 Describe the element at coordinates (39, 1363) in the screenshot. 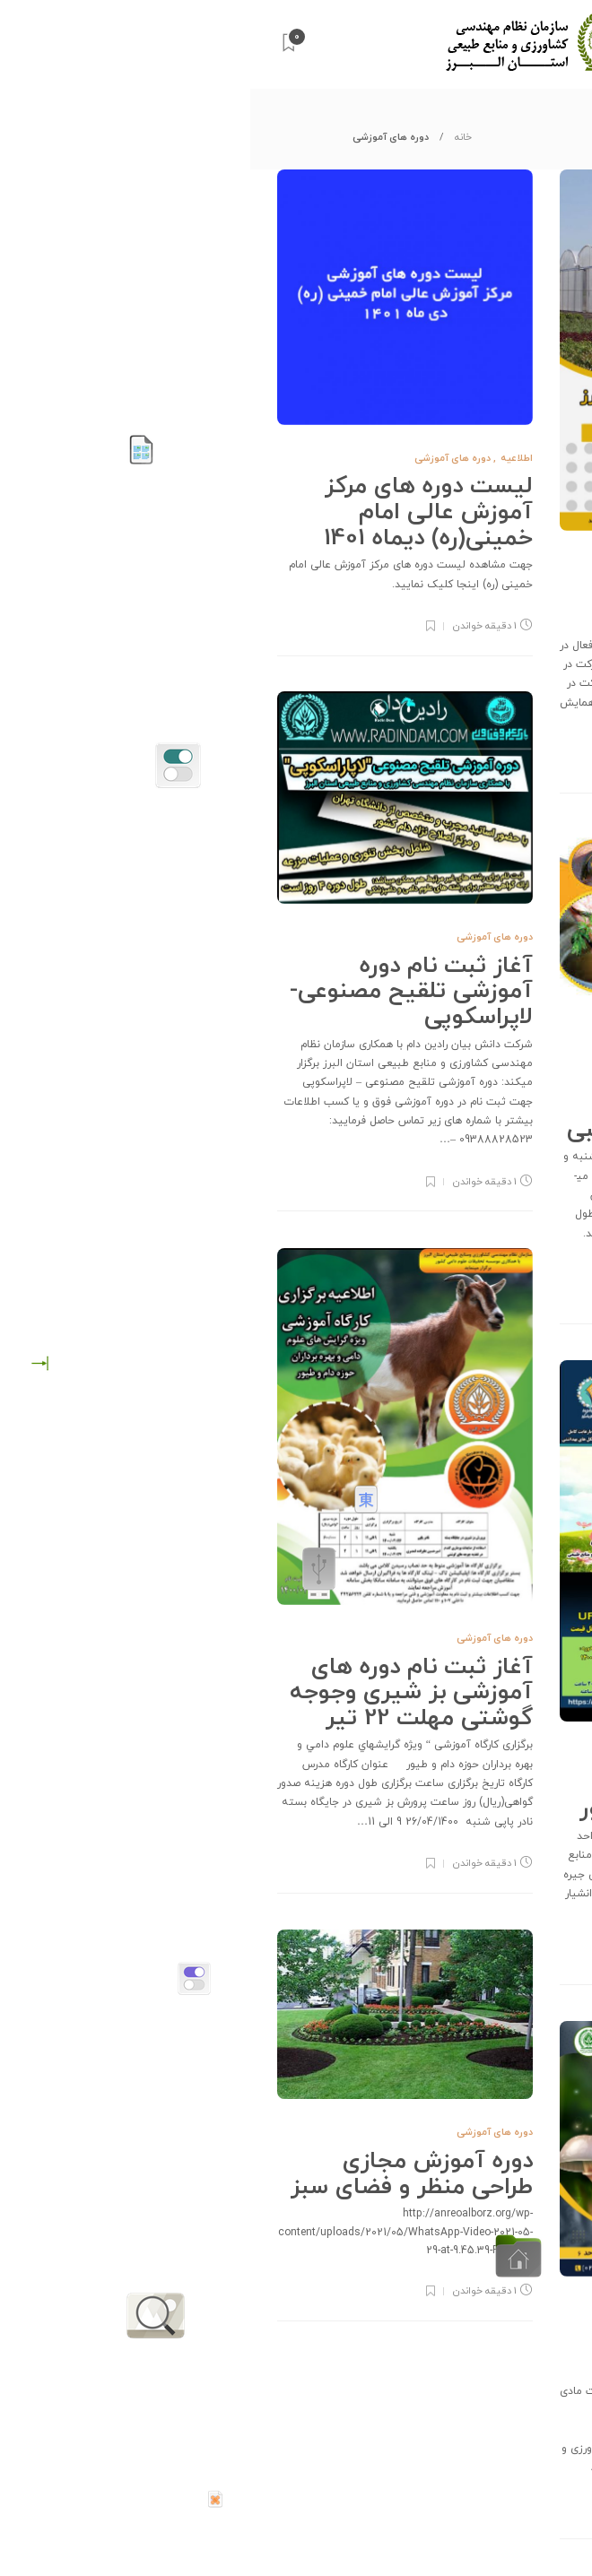

I see `jump to the last item in a list` at that location.